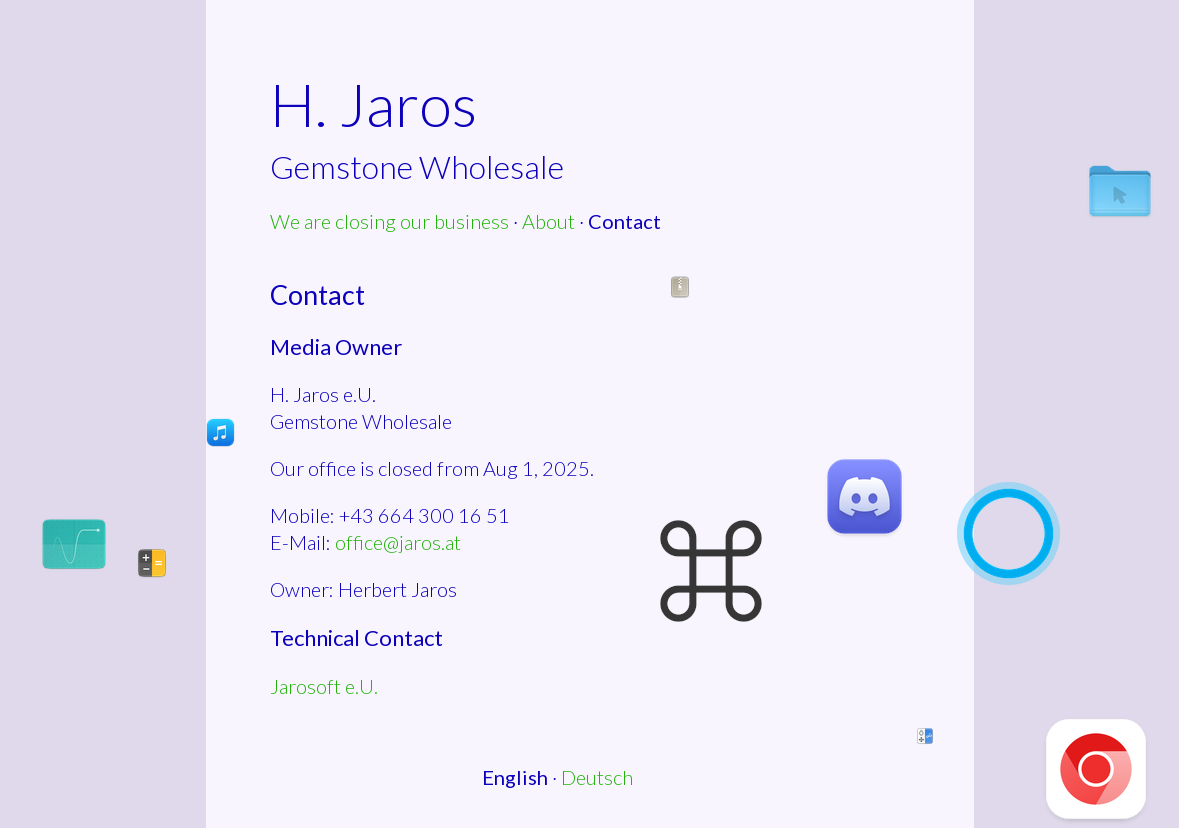 This screenshot has width=1179, height=828. What do you see at coordinates (1008, 533) in the screenshot?
I see `open Microsoft Cortana voice assistant` at bounding box center [1008, 533].